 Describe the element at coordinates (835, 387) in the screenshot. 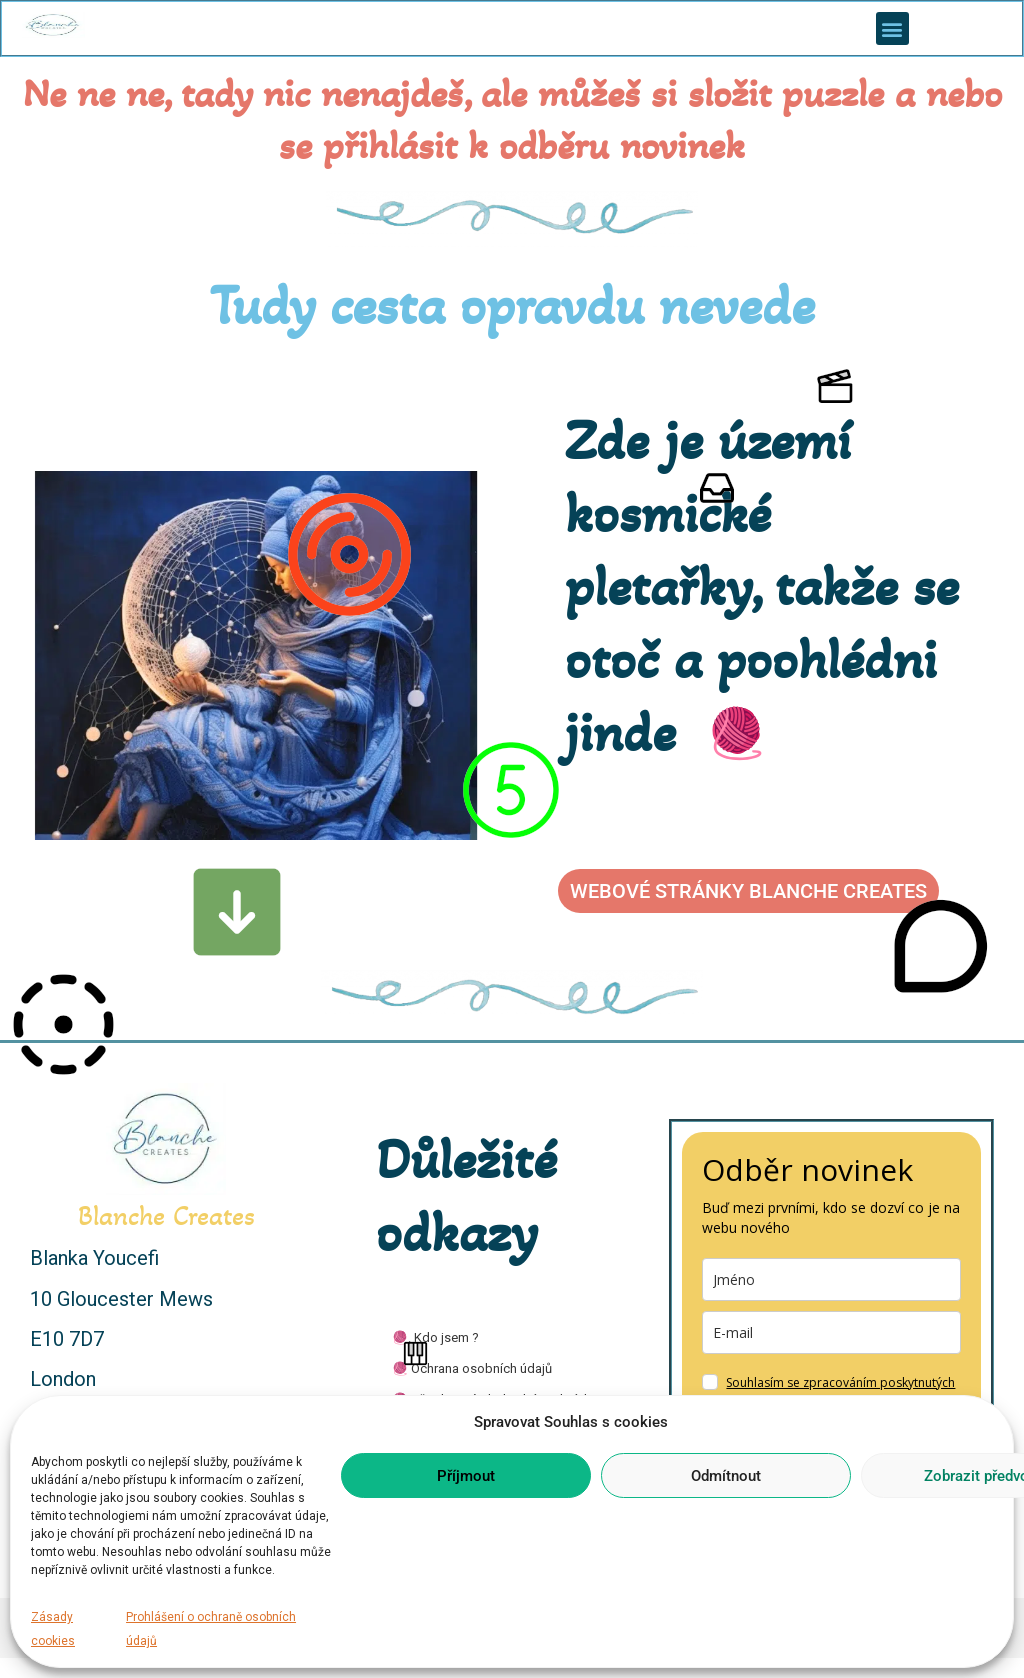

I see `access video or movie content` at that location.